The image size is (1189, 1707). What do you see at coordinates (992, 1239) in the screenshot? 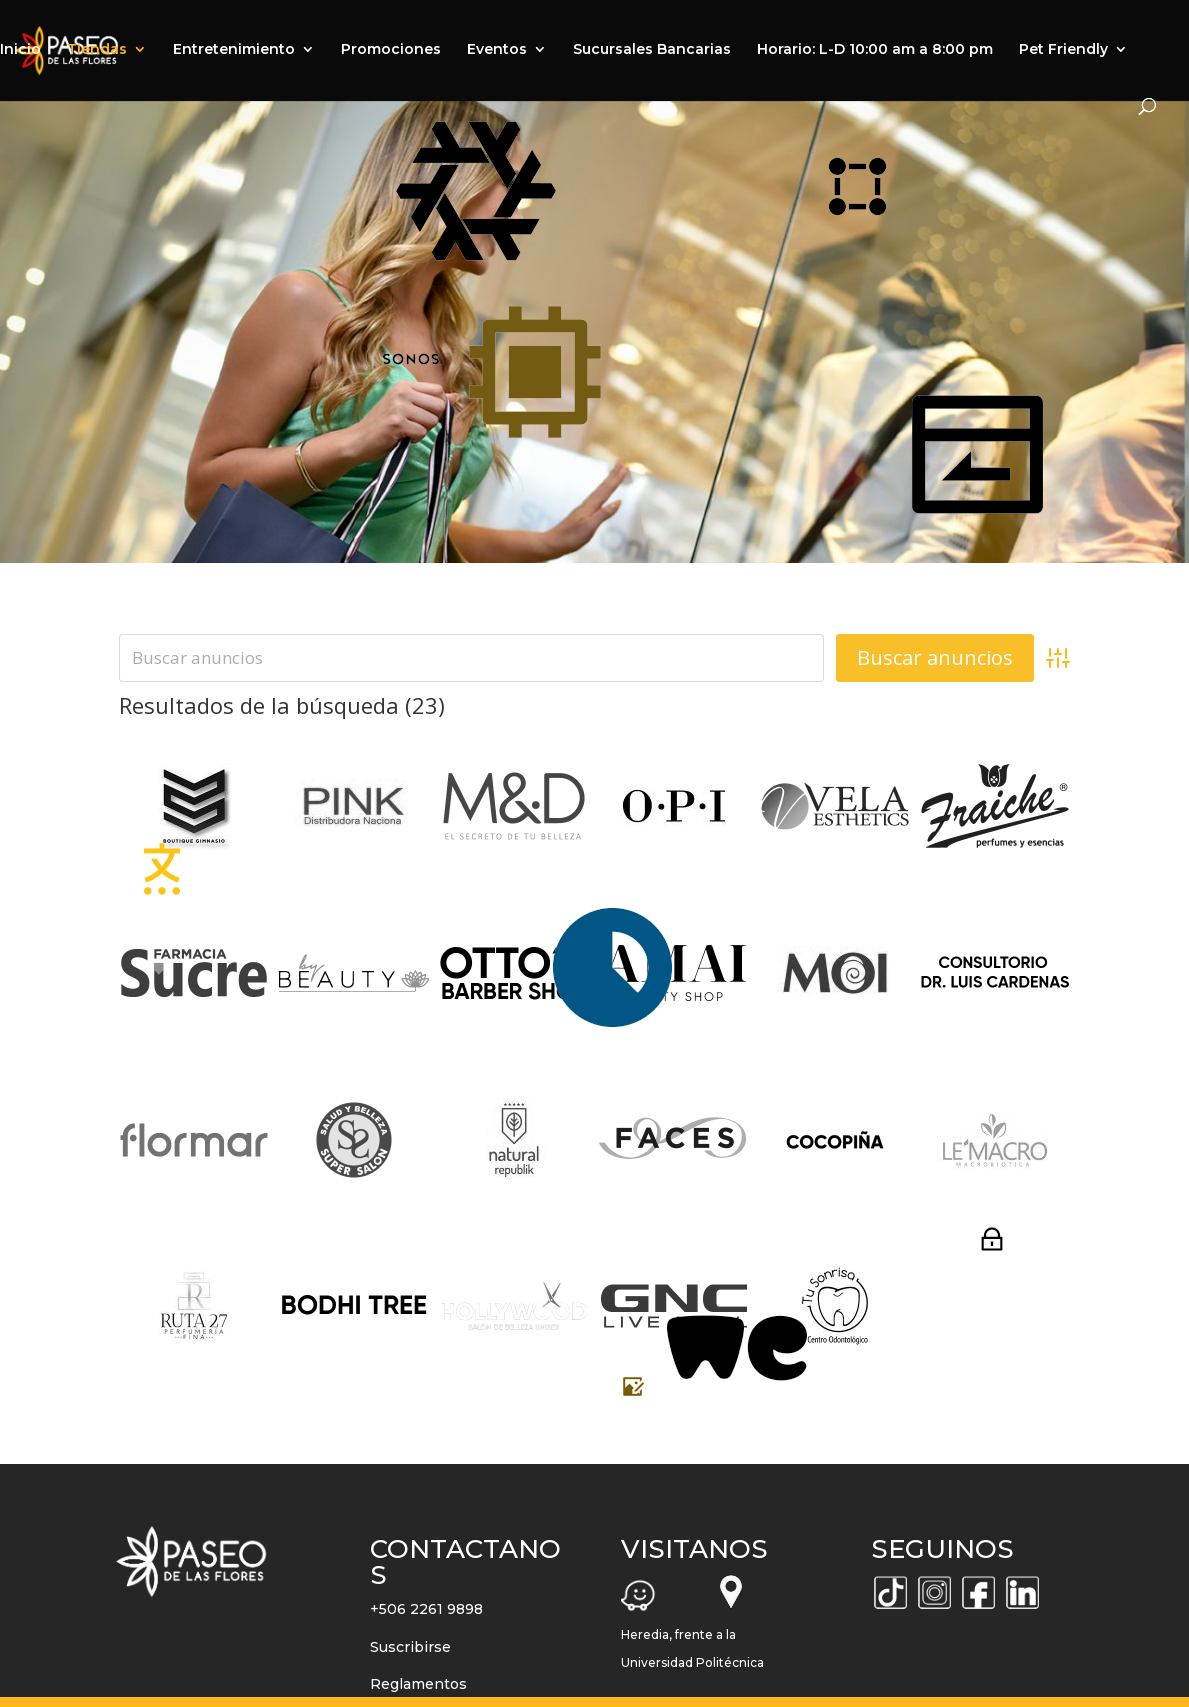
I see `lock or secure this item` at bounding box center [992, 1239].